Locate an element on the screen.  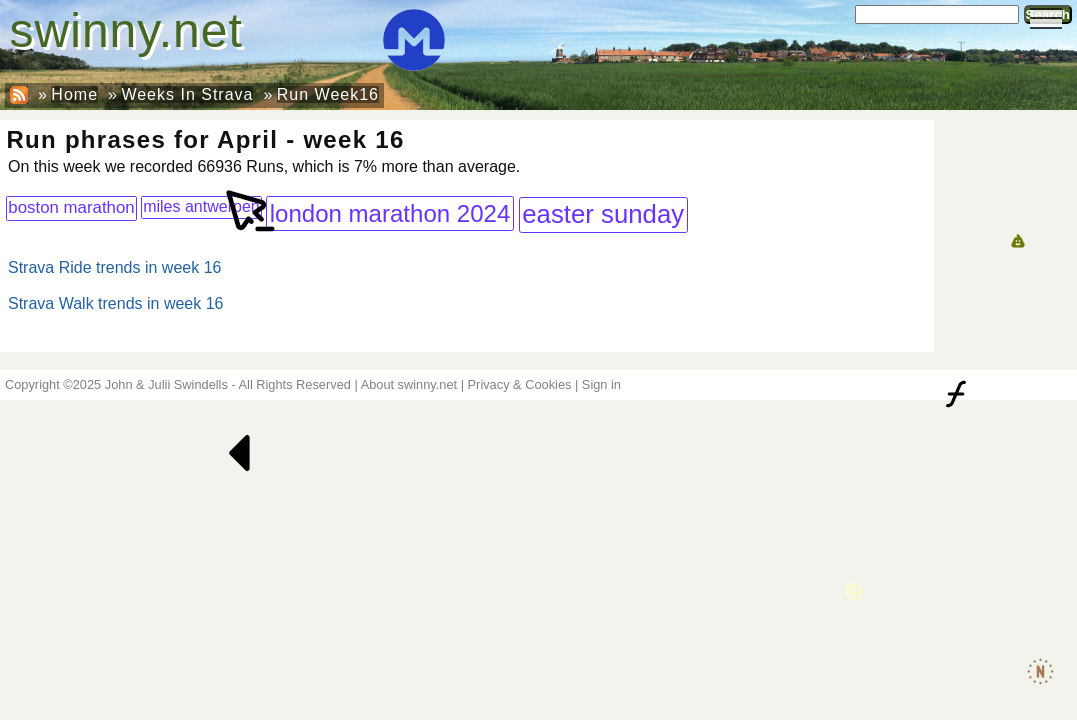
view monero cryptocurrency balance is located at coordinates (414, 40).